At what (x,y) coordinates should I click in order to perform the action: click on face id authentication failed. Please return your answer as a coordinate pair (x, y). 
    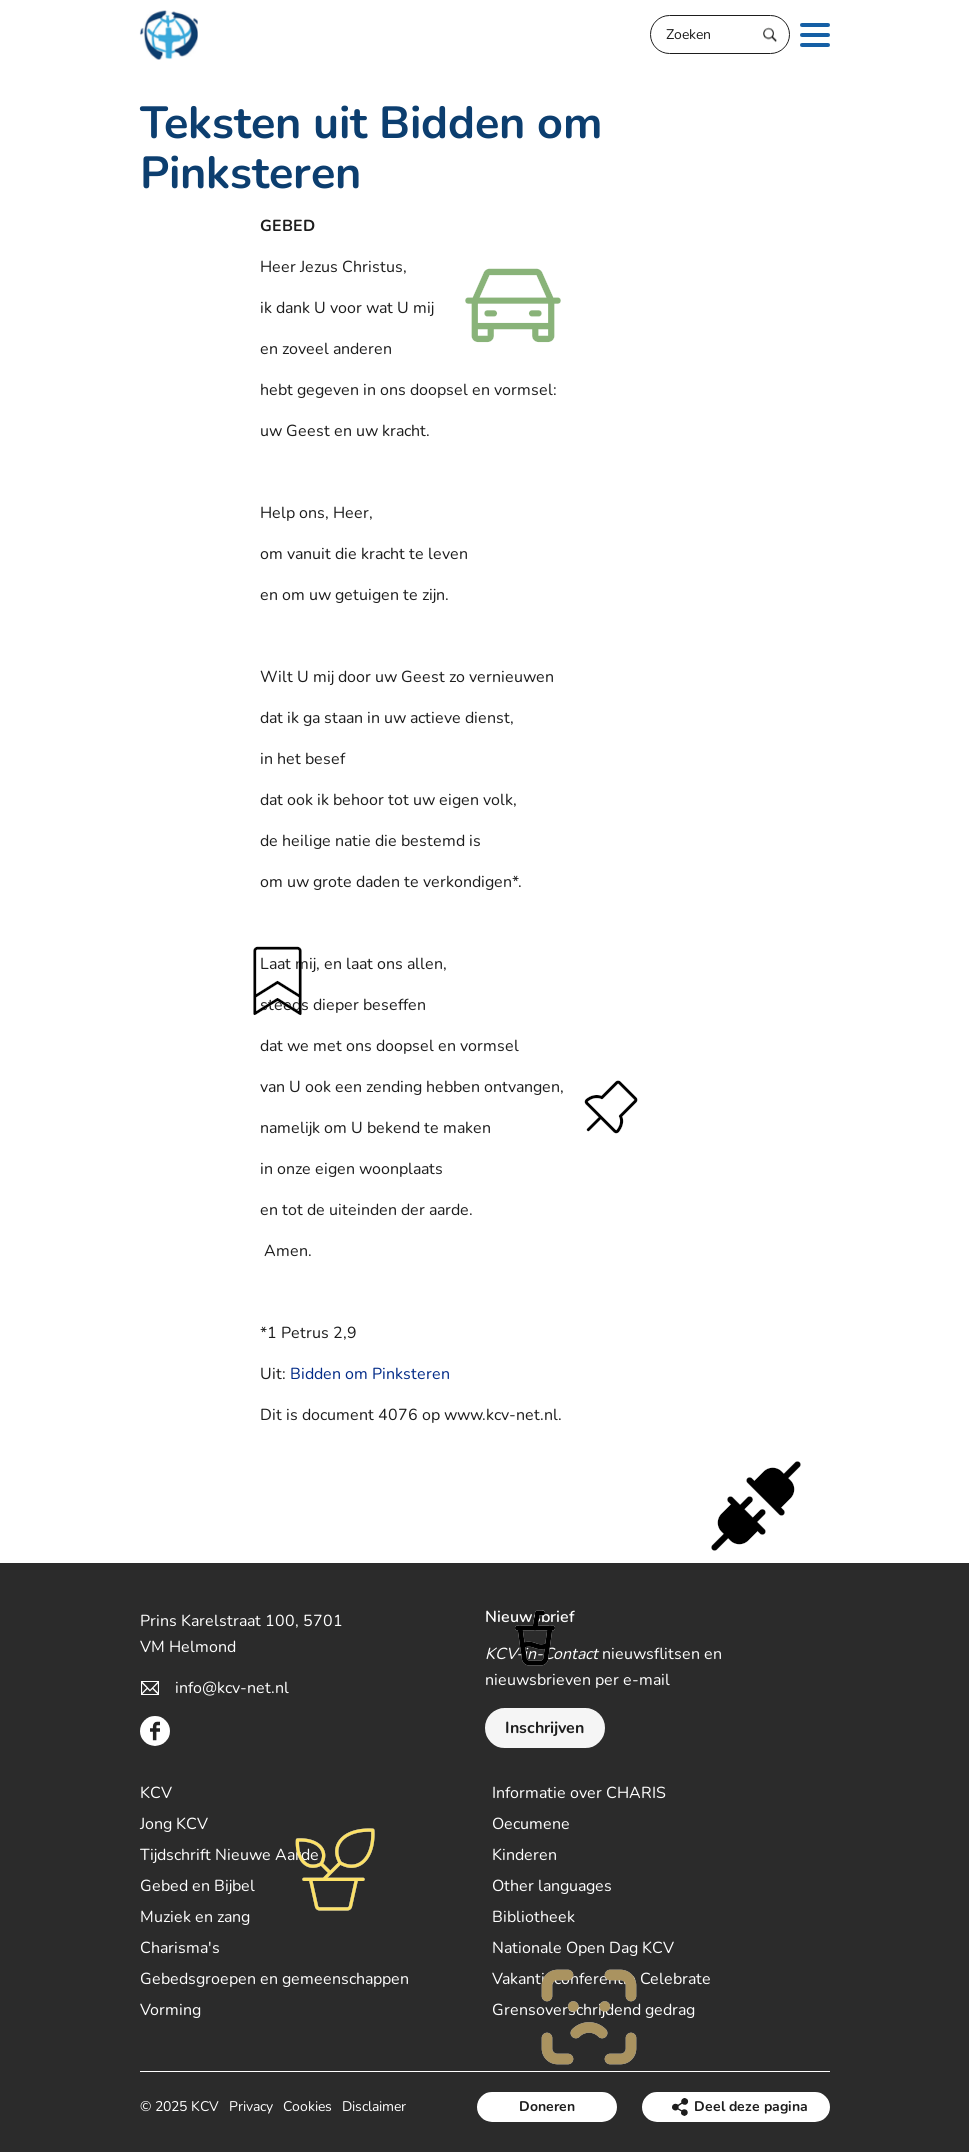
    Looking at the image, I should click on (589, 2017).